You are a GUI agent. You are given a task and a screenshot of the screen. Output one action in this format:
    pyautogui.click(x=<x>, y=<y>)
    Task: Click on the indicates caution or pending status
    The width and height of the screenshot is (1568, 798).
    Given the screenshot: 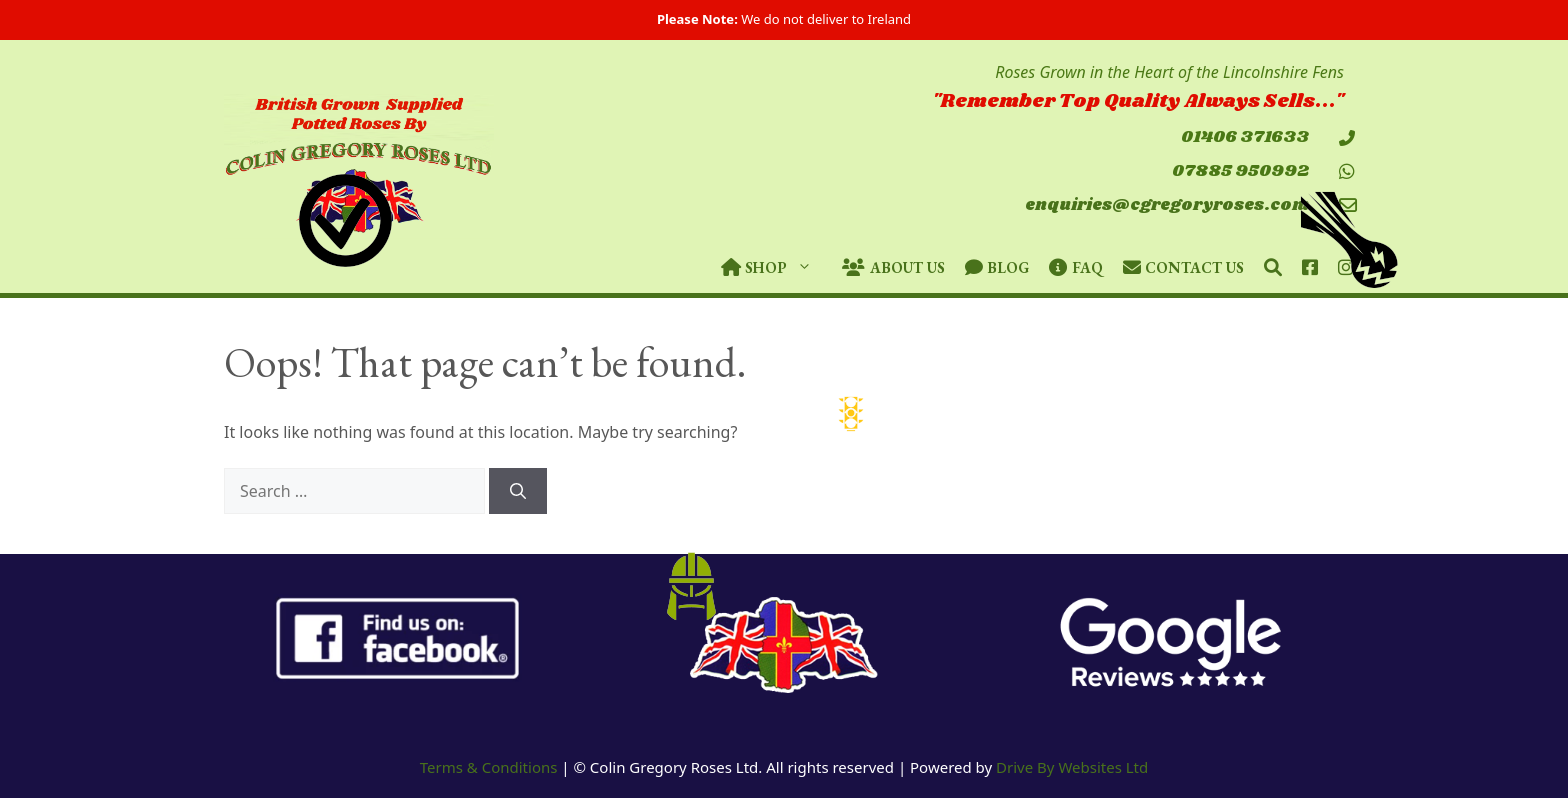 What is the action you would take?
    pyautogui.click(x=851, y=414)
    